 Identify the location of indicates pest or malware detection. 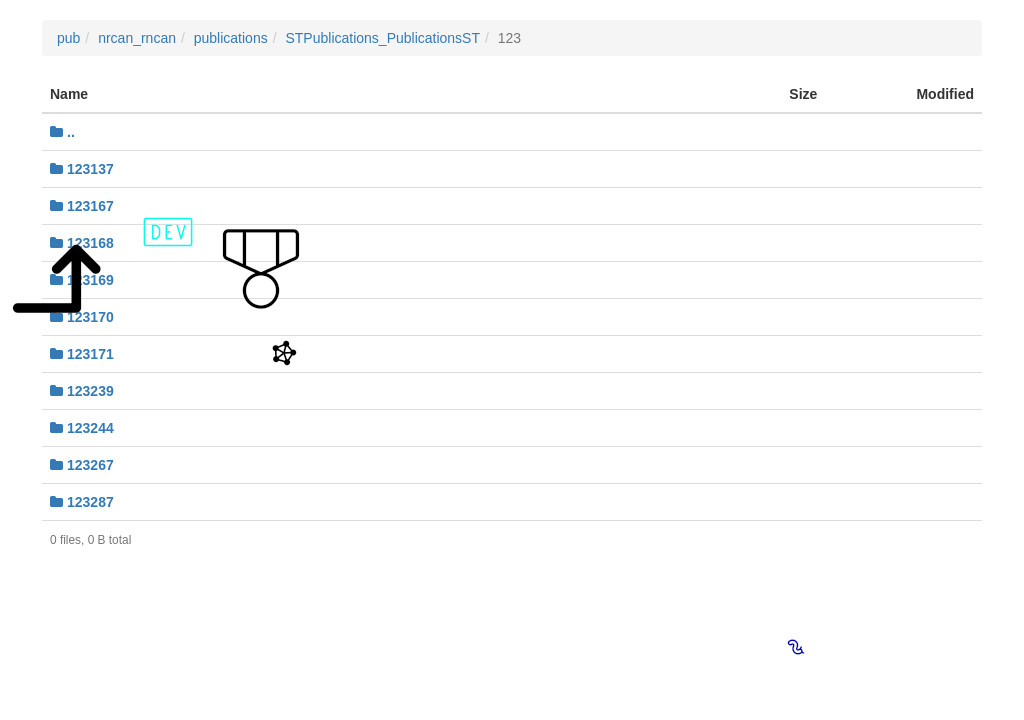
(796, 647).